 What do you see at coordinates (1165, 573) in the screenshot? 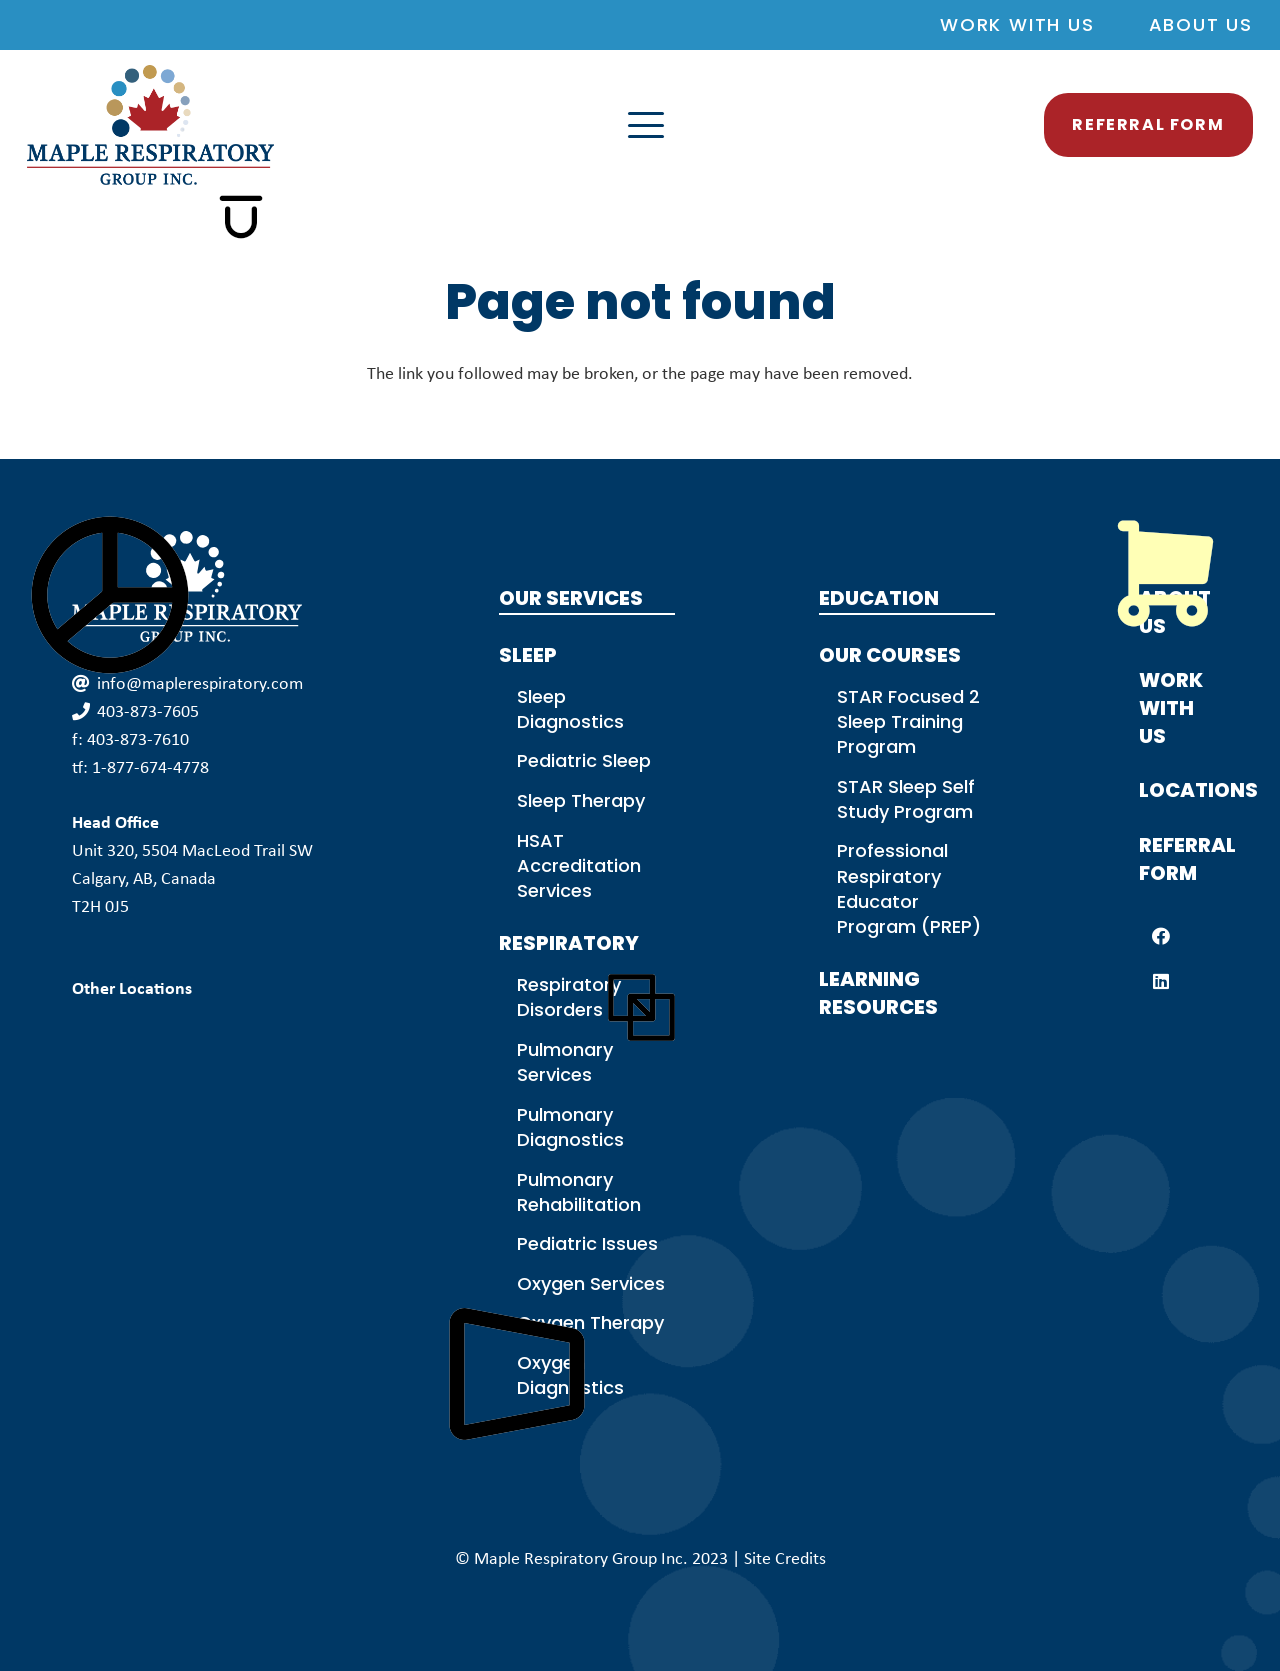
I see `view your shopping cart` at bounding box center [1165, 573].